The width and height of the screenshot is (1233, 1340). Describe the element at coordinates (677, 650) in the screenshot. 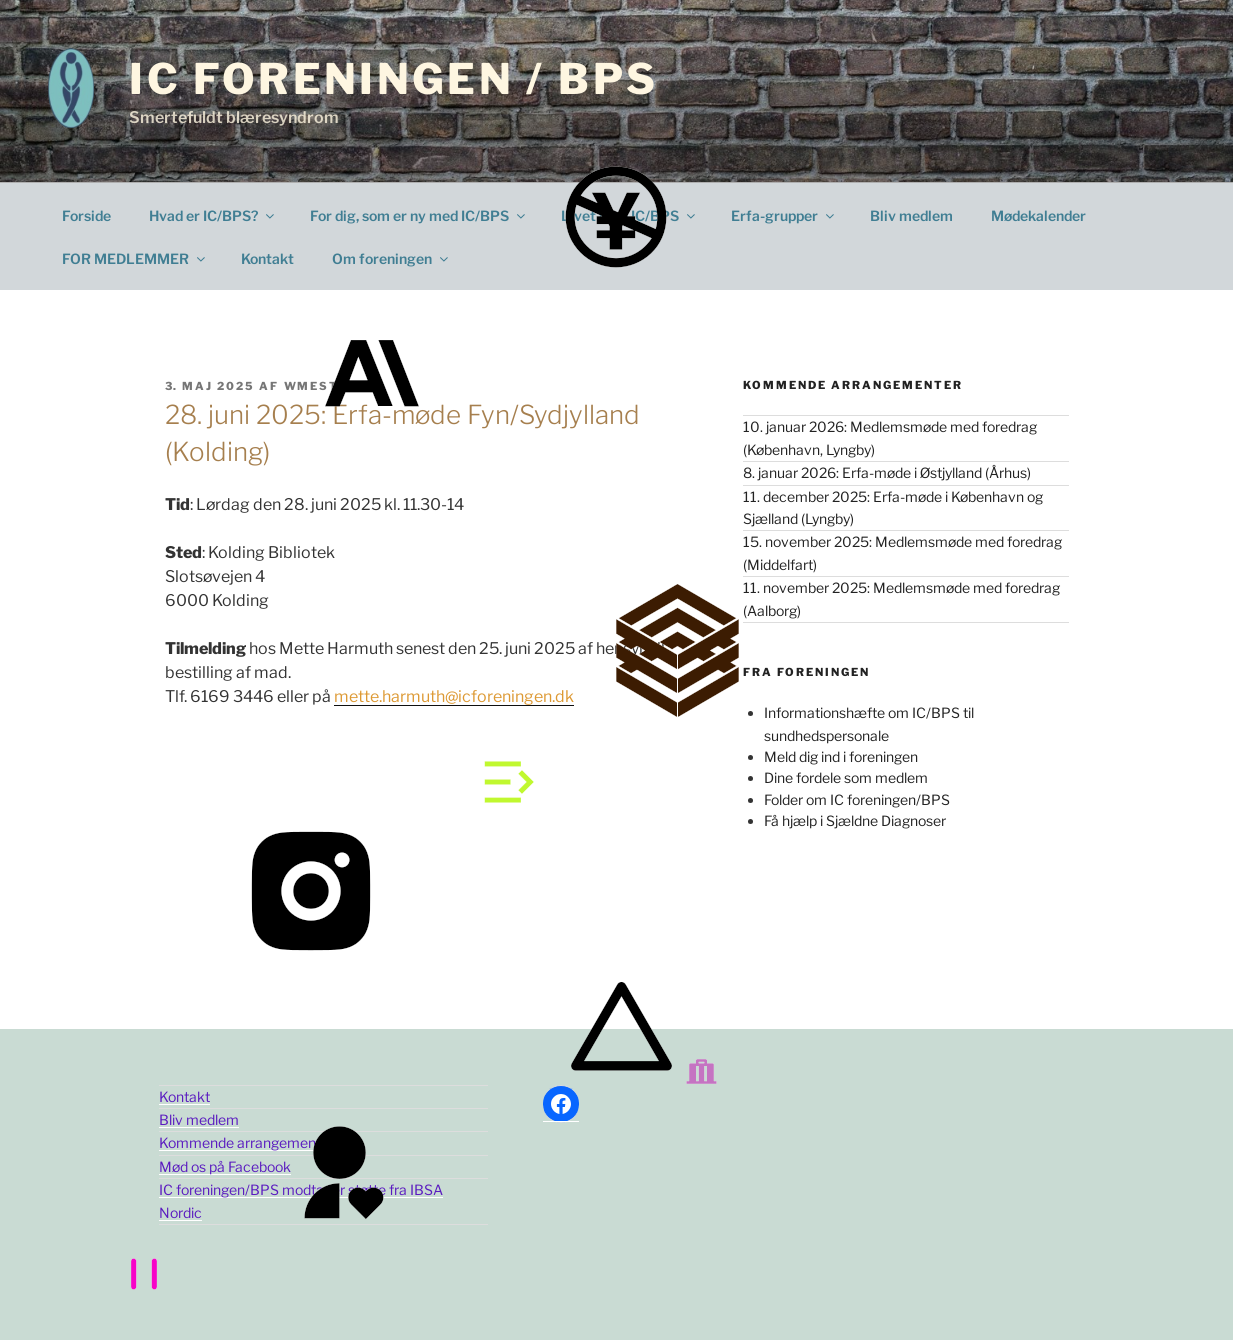

I see `ebox brand logo` at that location.